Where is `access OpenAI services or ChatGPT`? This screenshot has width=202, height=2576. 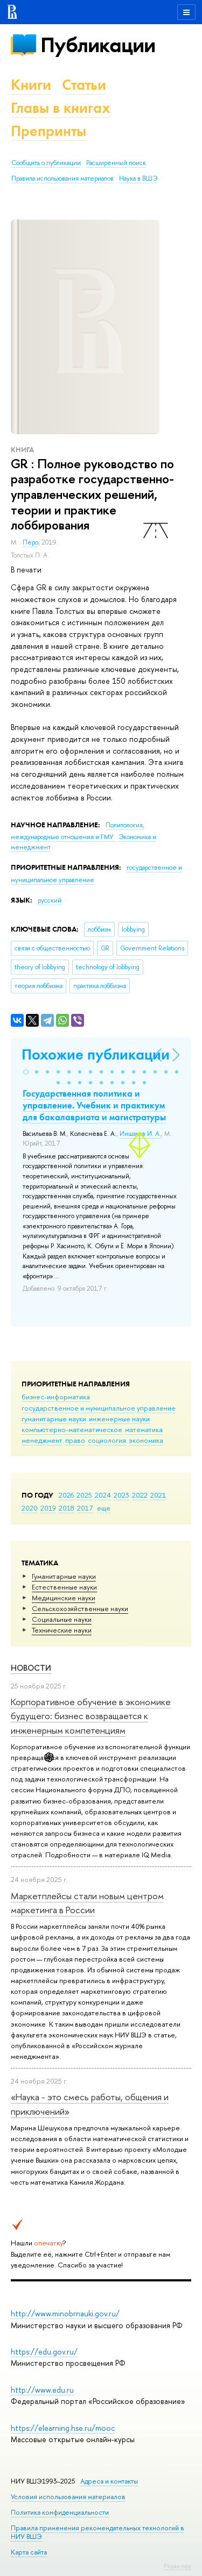
access OpenAI services or ChatGPT is located at coordinates (49, 1757).